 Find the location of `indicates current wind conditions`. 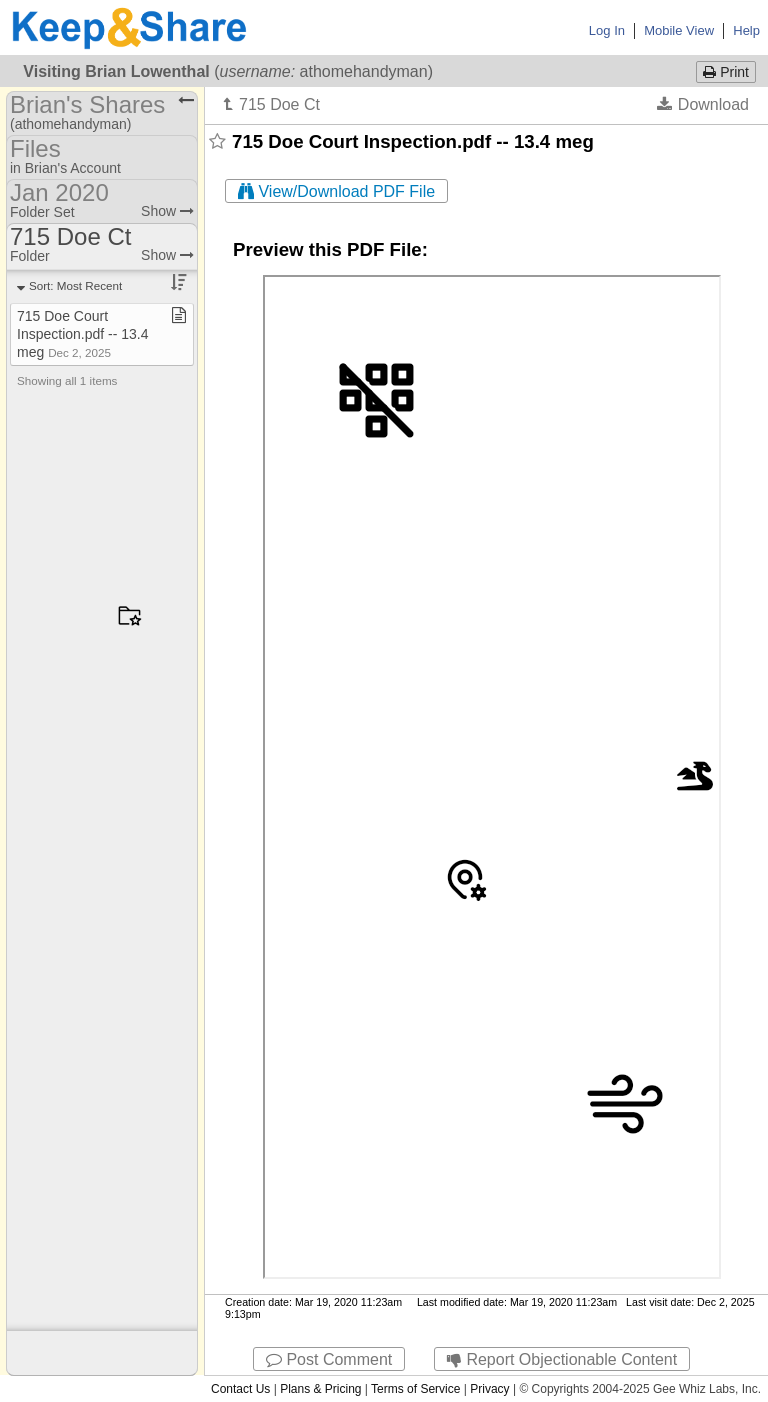

indicates current wind conditions is located at coordinates (625, 1104).